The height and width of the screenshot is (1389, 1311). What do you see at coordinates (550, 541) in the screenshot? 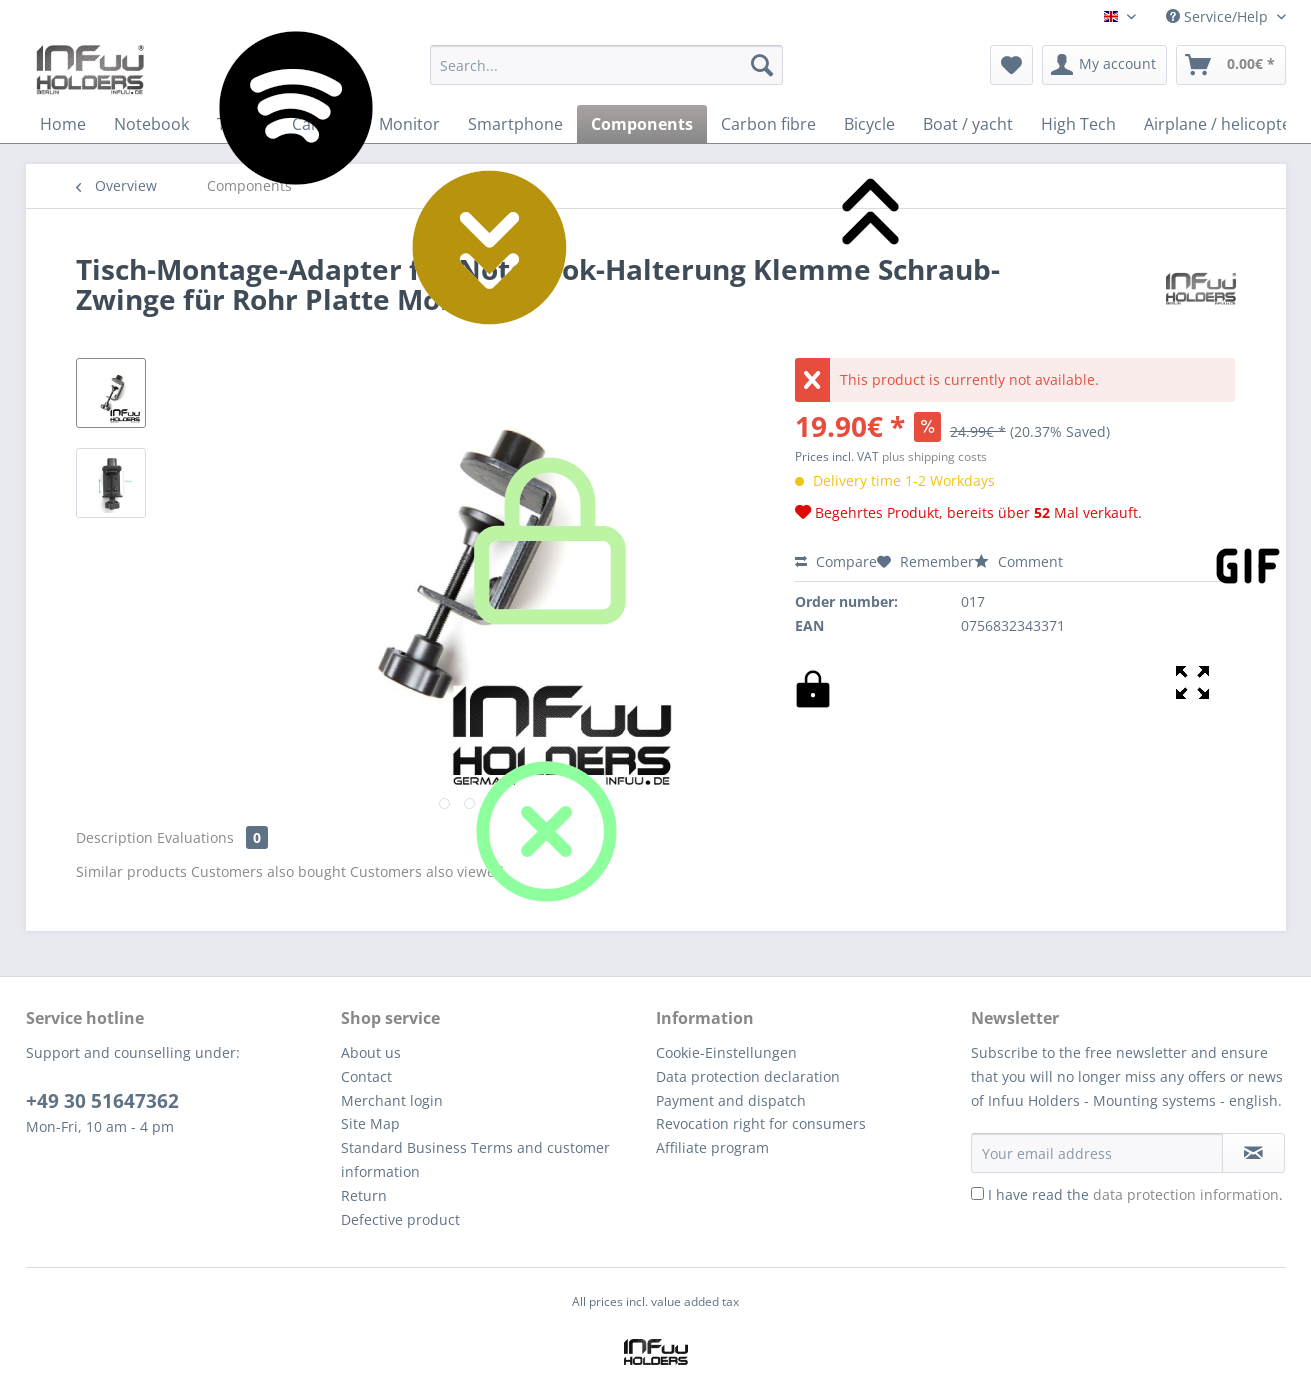
I see `lock or secure this item` at bounding box center [550, 541].